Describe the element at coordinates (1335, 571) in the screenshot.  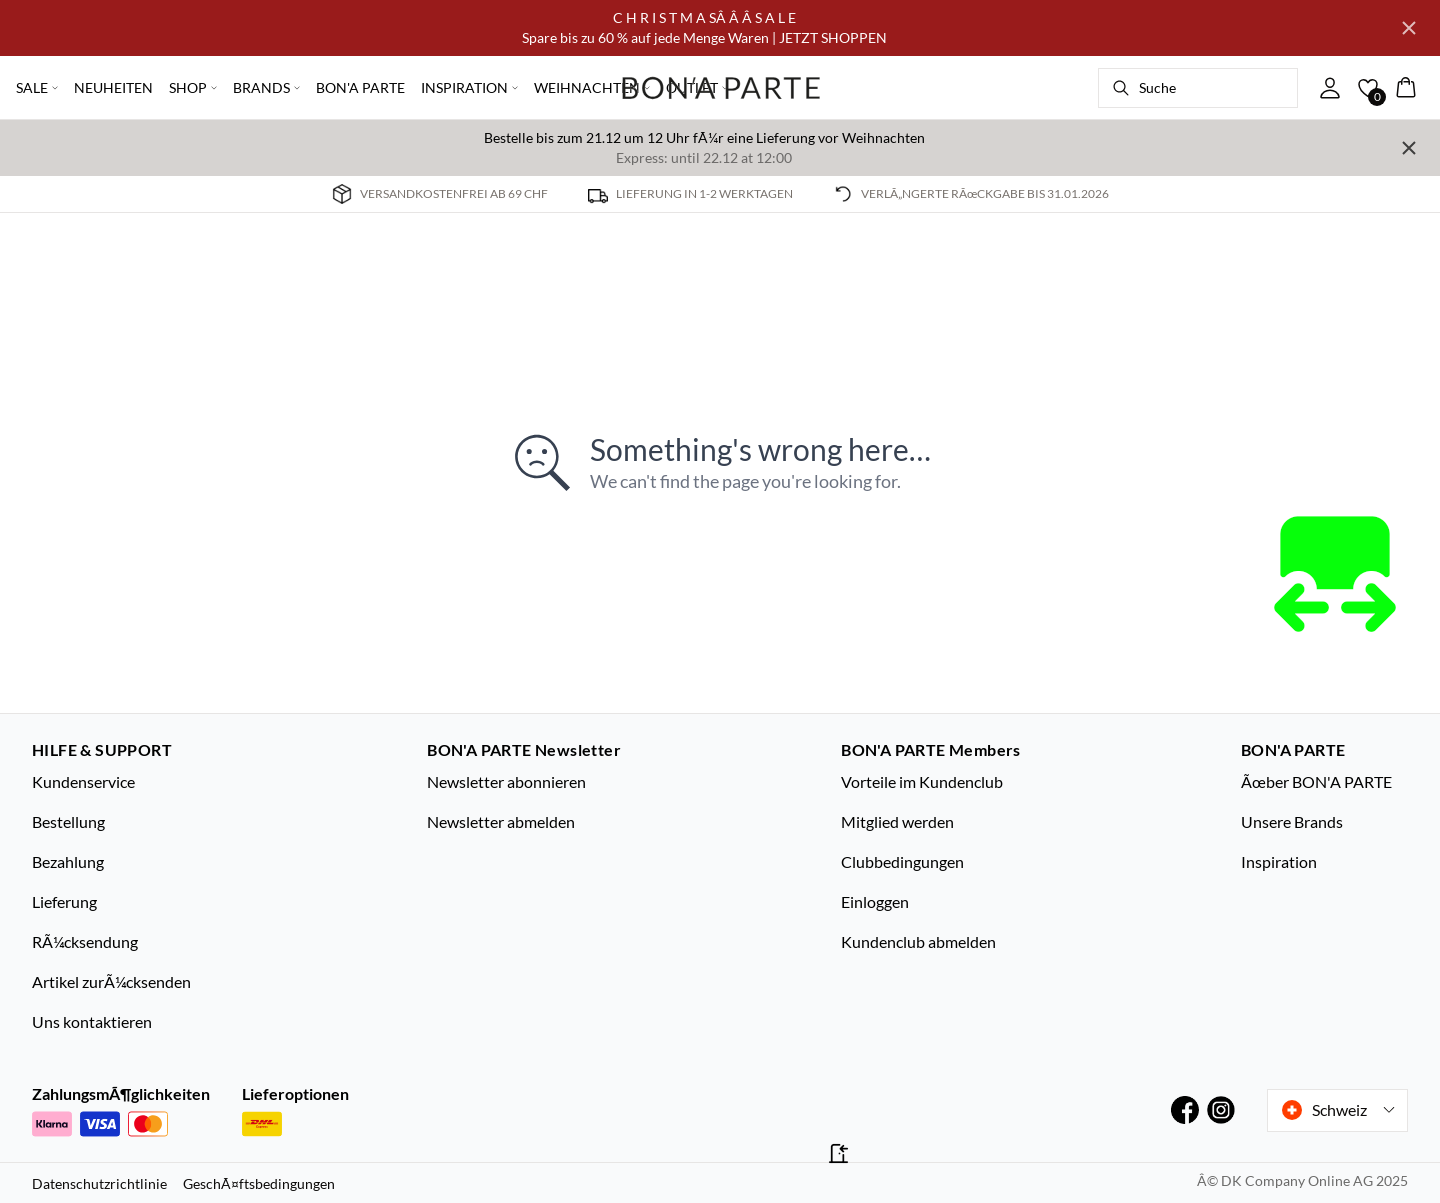
I see `auto-fit content to available width` at that location.